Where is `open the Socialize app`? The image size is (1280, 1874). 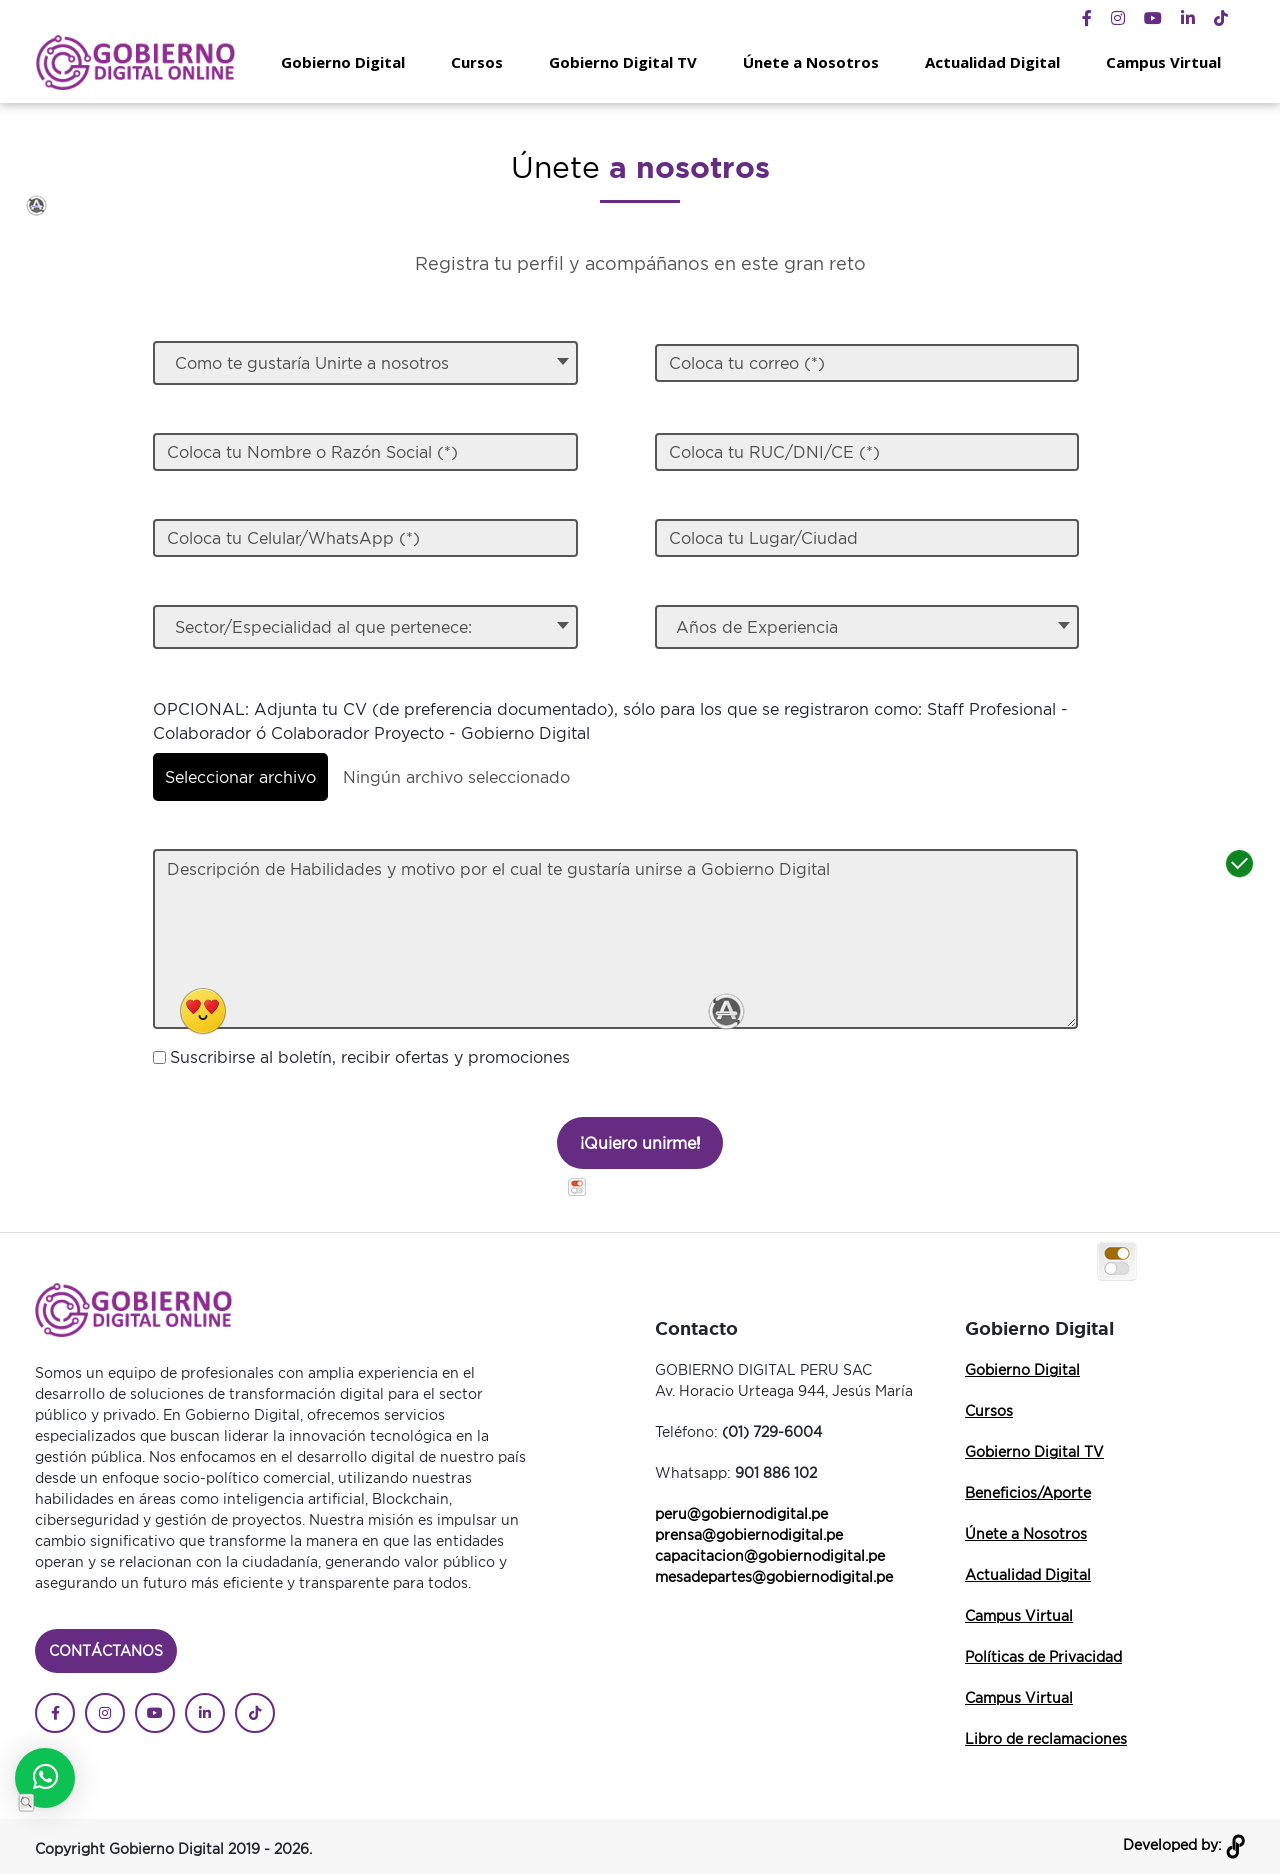
open the Socialize app is located at coordinates (203, 1011).